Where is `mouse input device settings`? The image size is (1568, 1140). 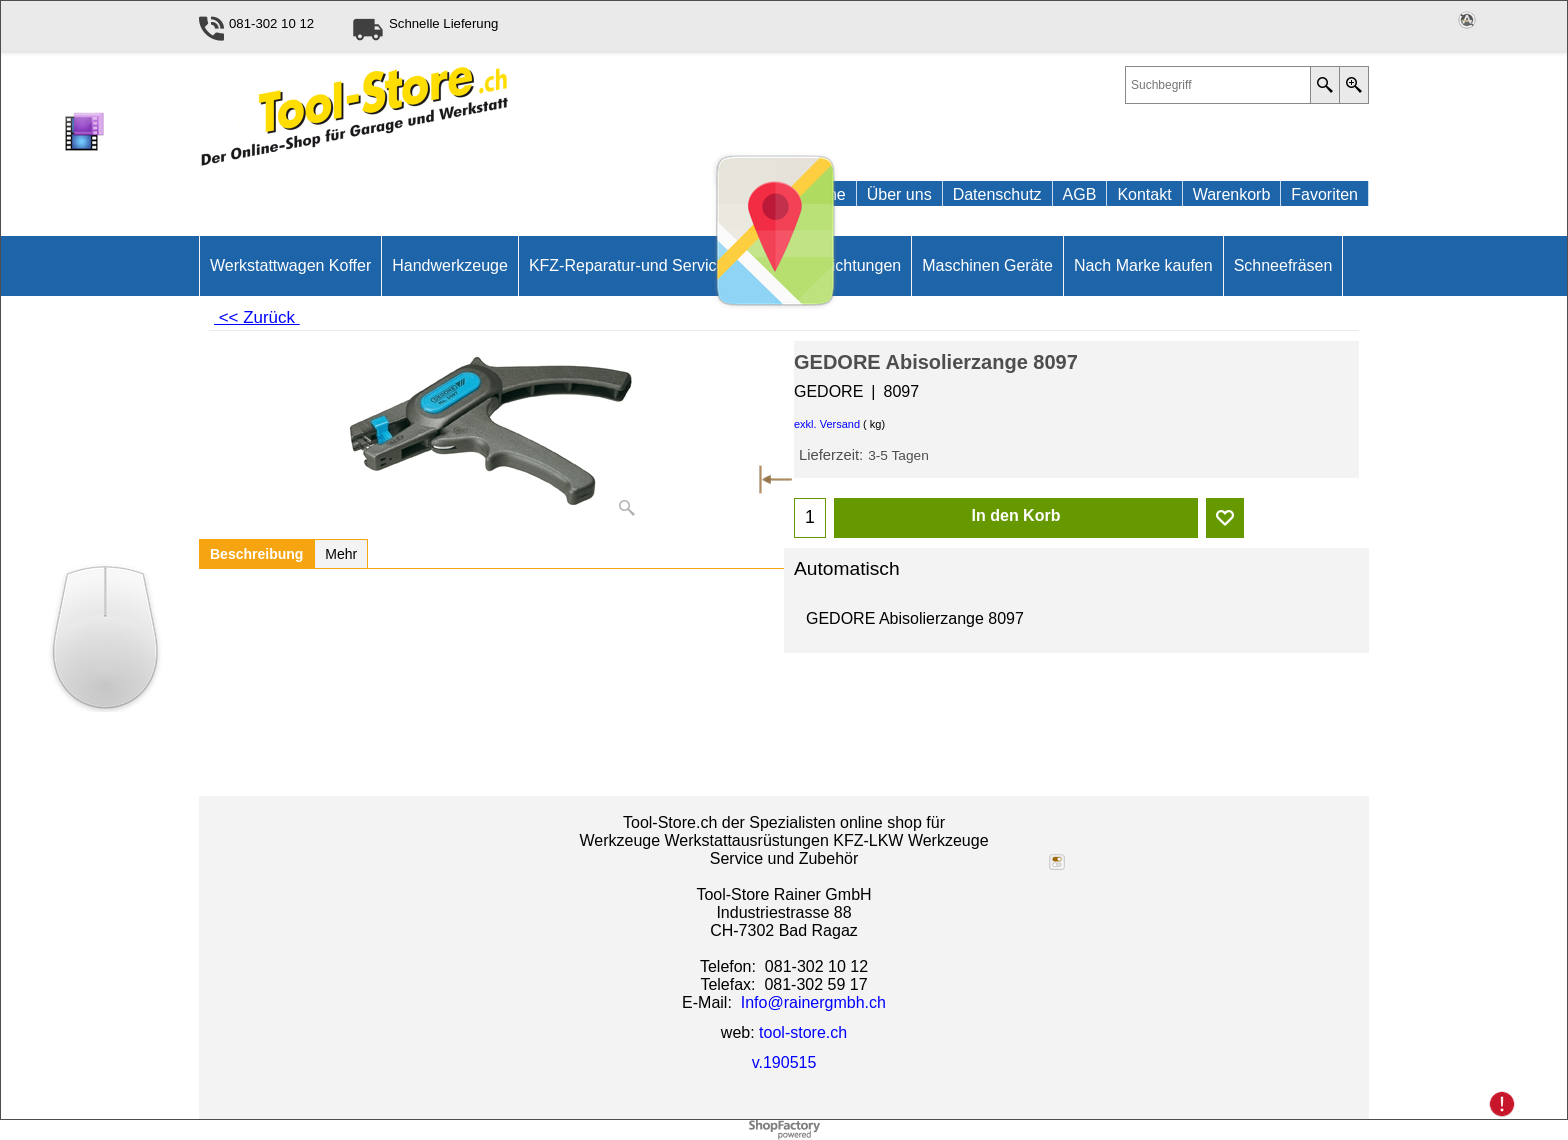 mouse input device settings is located at coordinates (106, 637).